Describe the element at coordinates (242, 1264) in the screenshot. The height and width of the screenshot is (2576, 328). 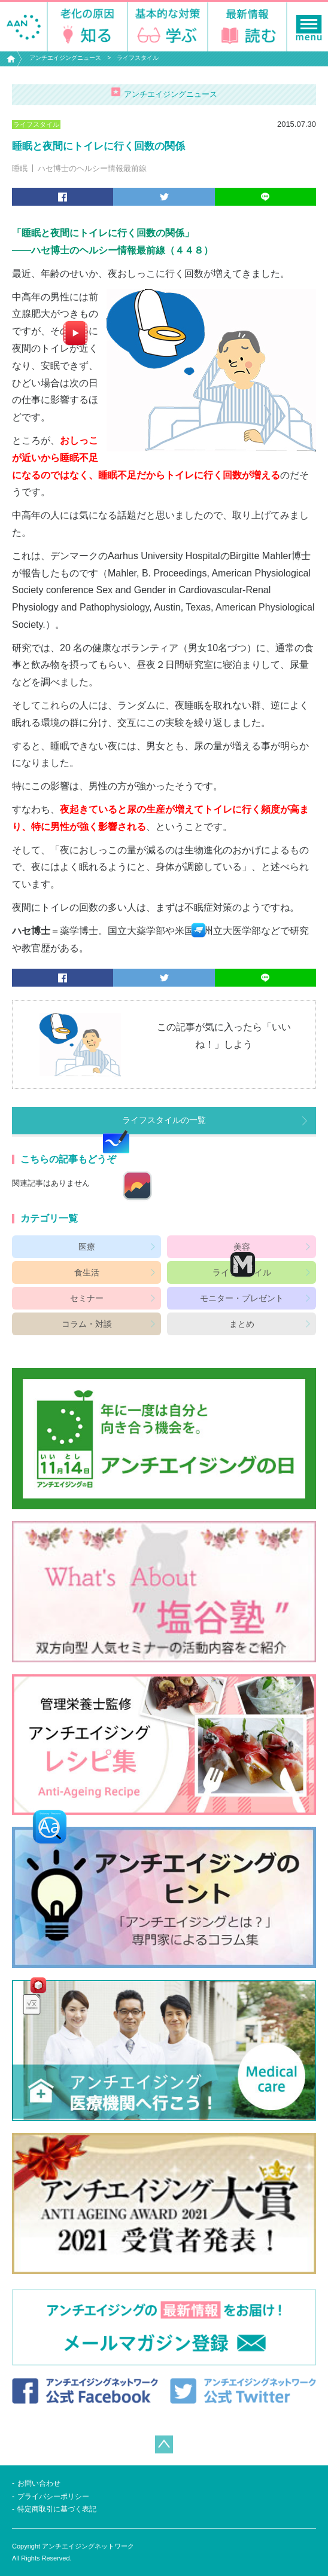
I see `launch metro exodus game` at that location.